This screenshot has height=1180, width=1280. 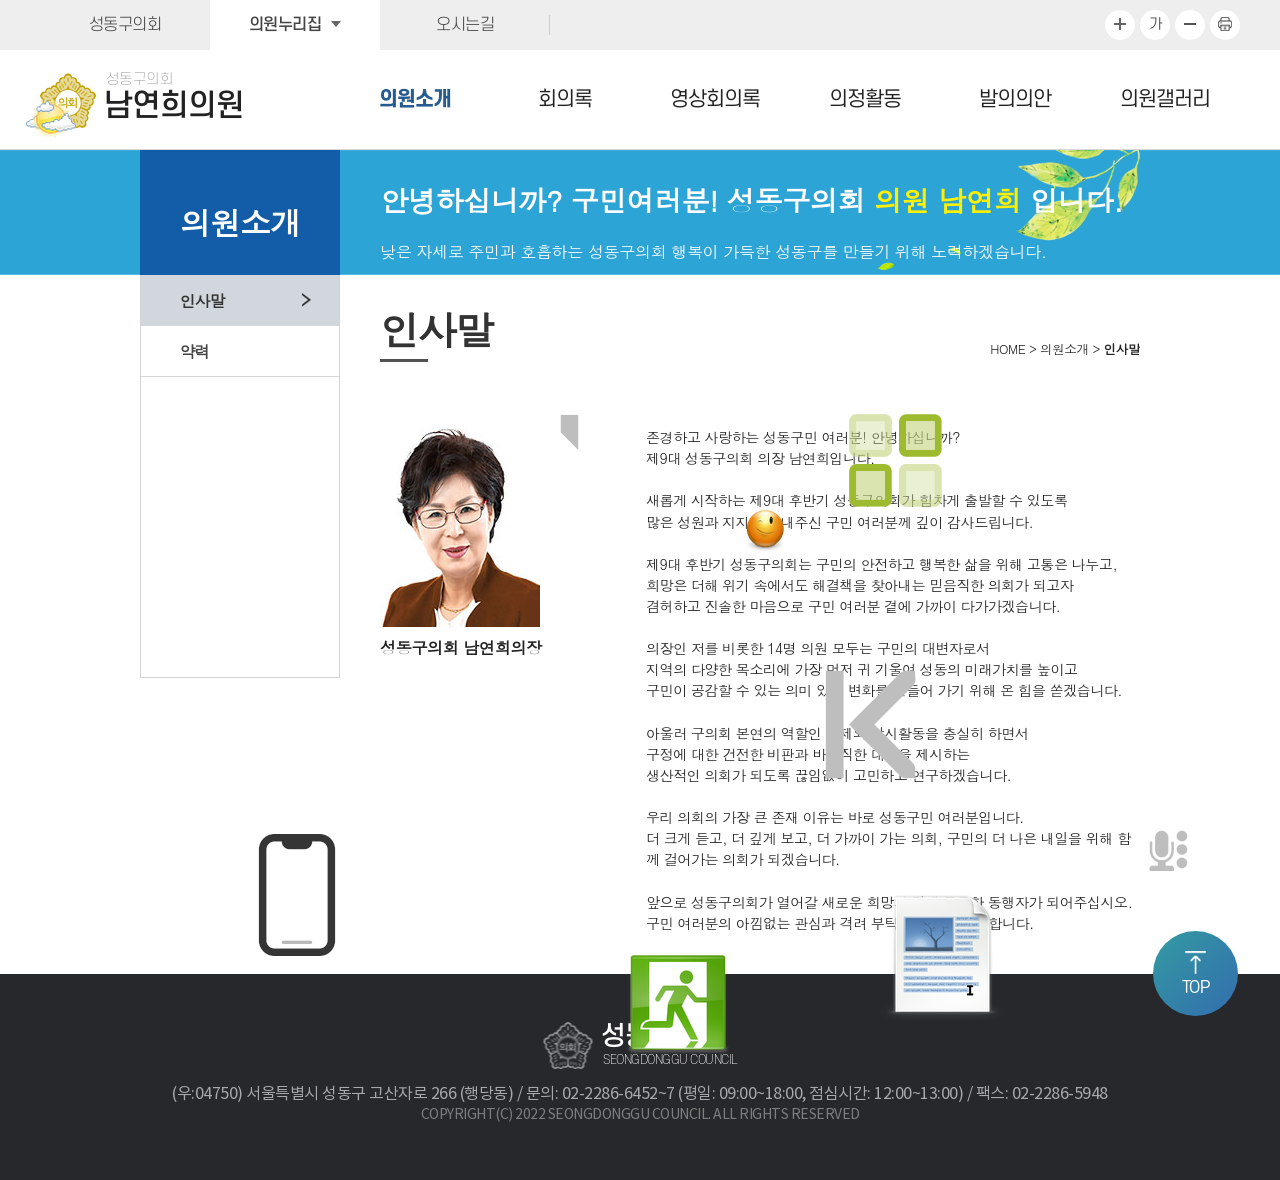 I want to click on log out of your account, so click(x=678, y=1005).